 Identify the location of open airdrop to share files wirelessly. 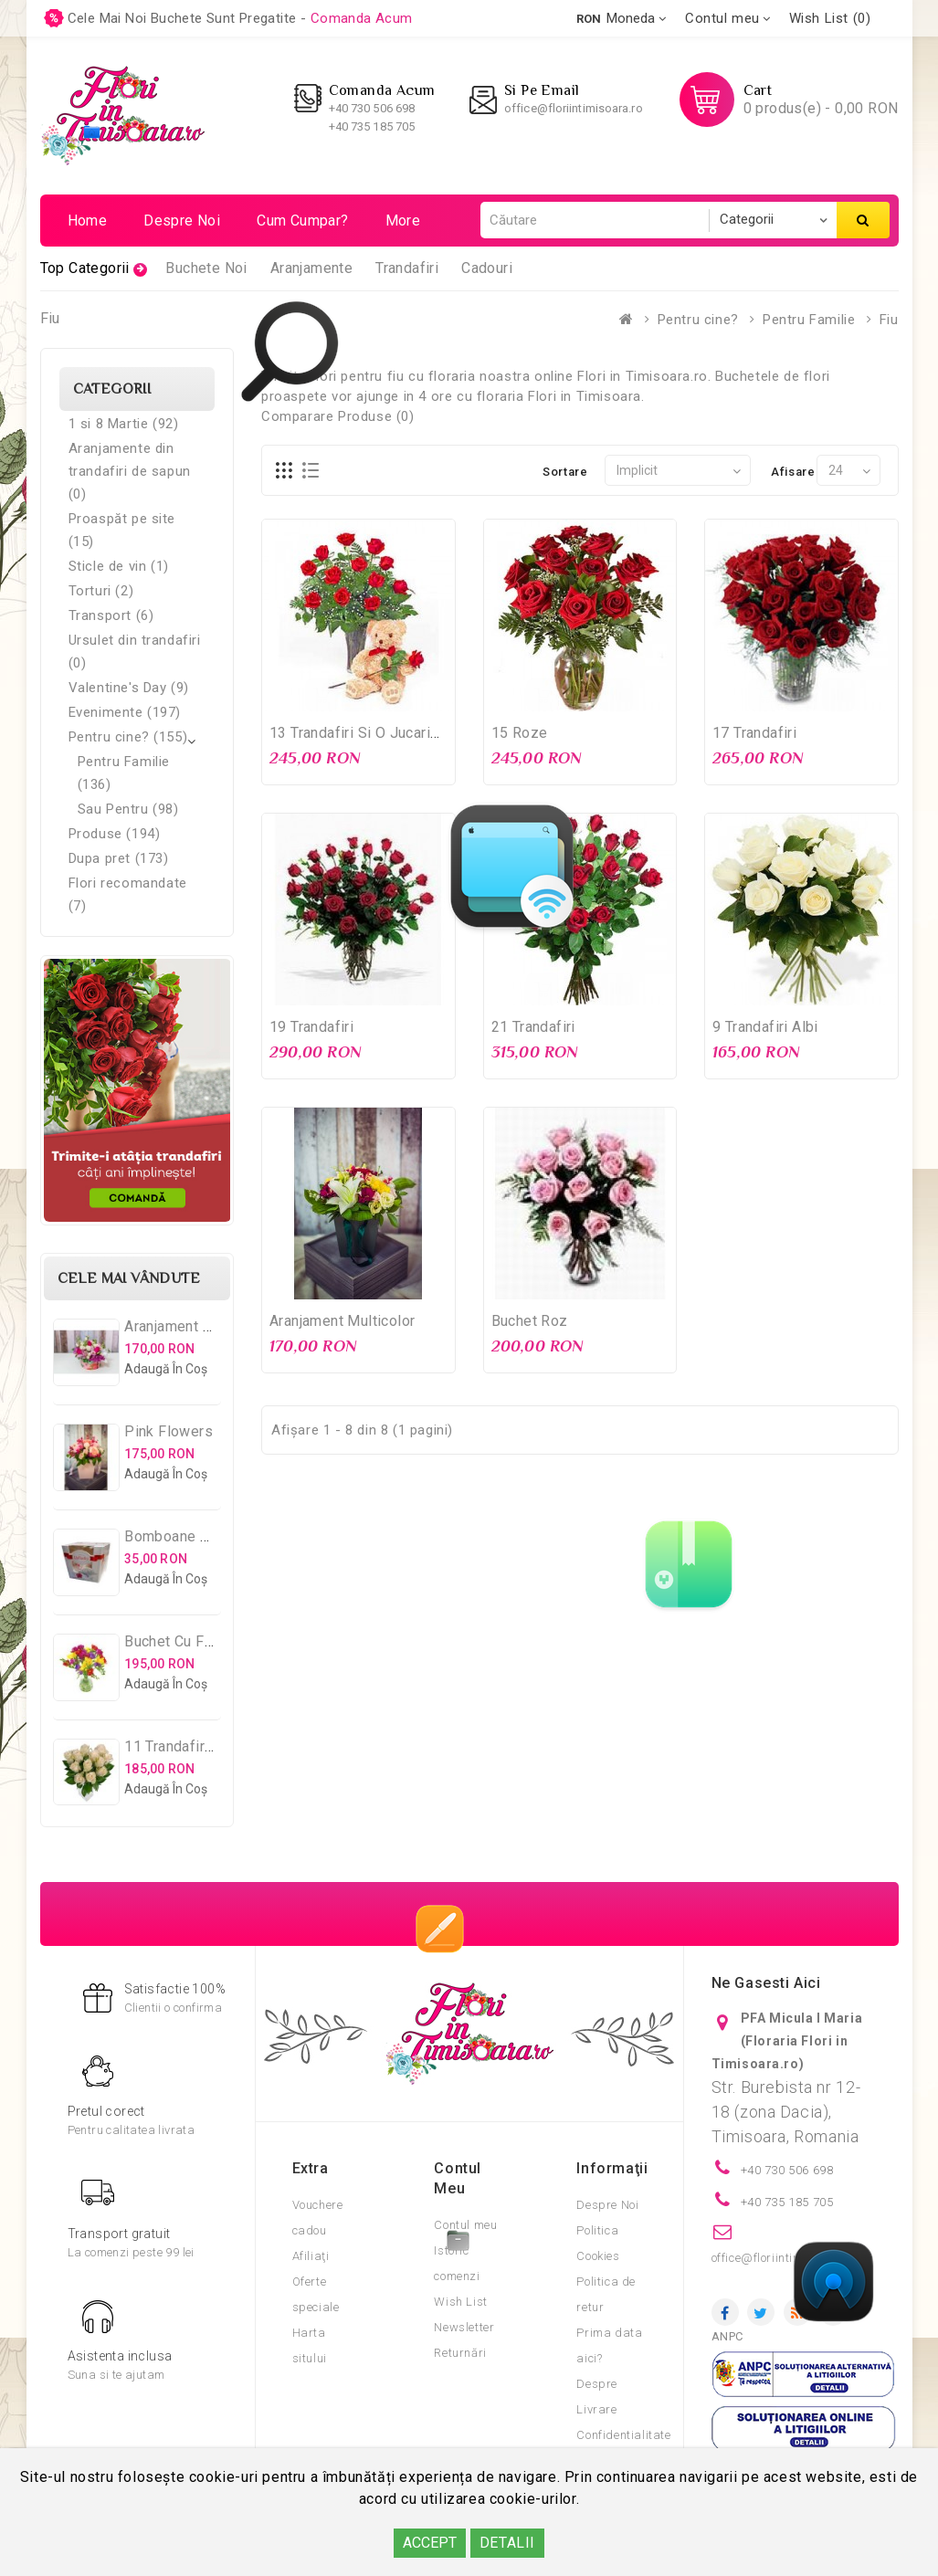
(833, 2281).